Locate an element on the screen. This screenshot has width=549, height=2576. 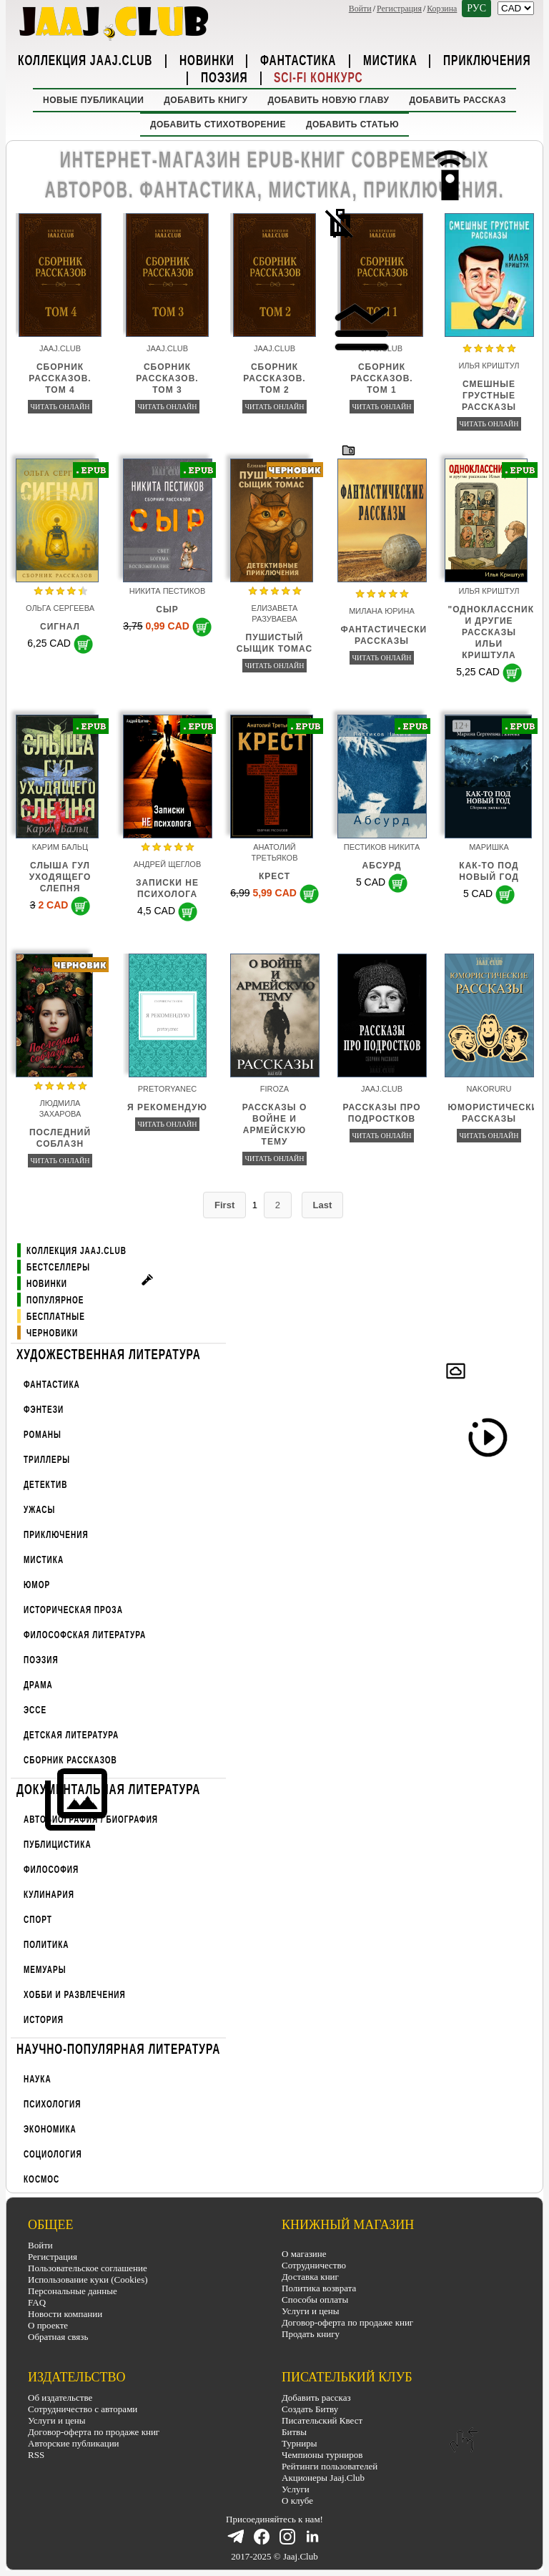
turn on device flashlight is located at coordinates (147, 1280).